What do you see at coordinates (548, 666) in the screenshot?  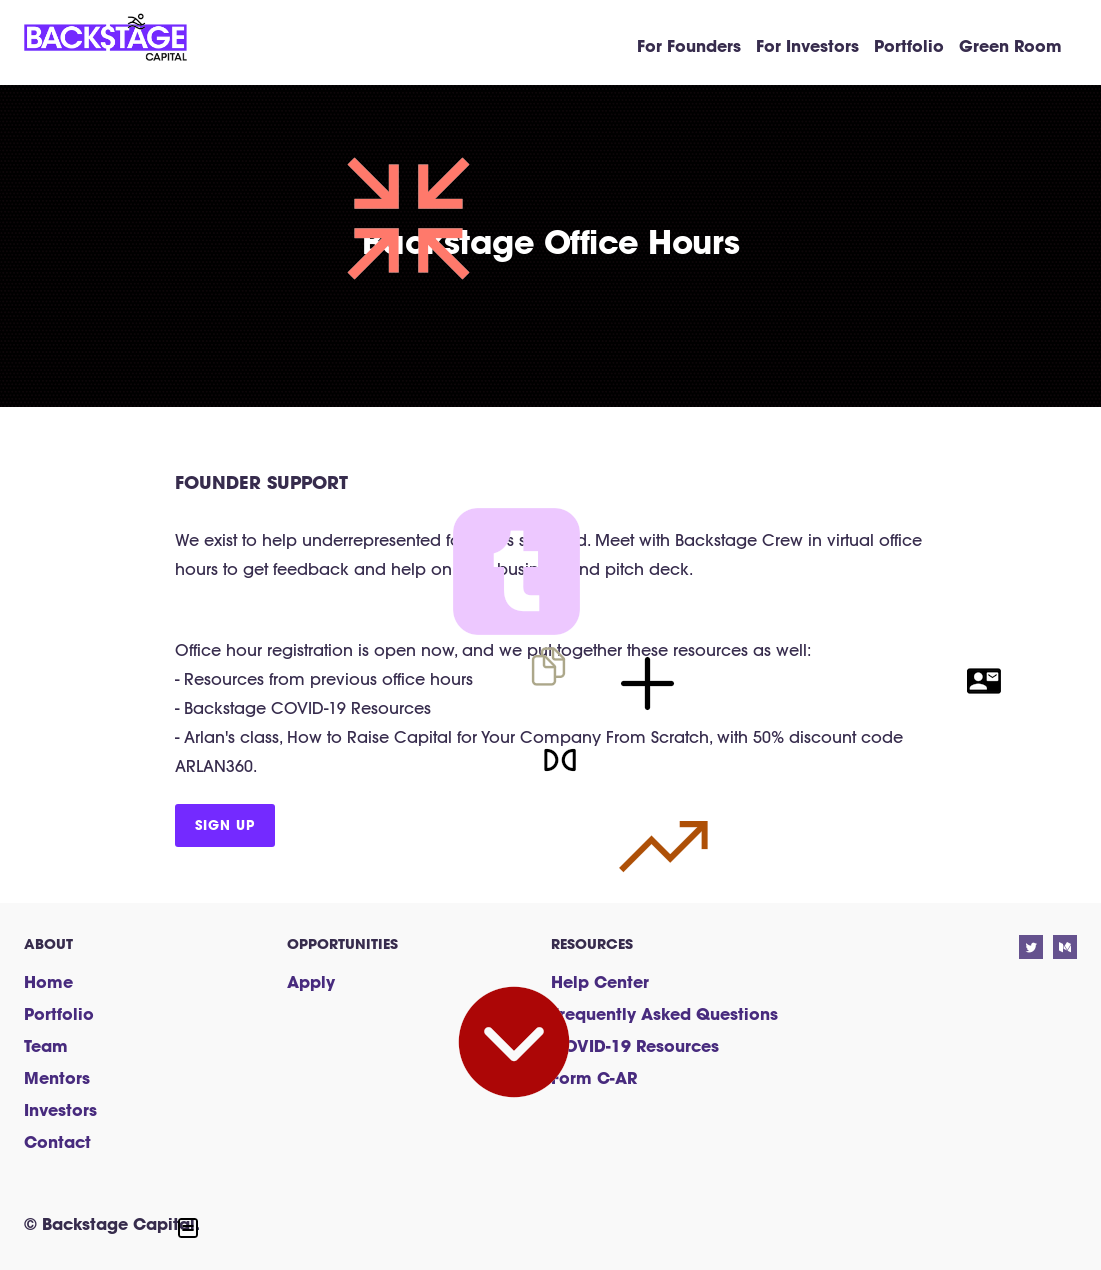 I see `view all documents` at bounding box center [548, 666].